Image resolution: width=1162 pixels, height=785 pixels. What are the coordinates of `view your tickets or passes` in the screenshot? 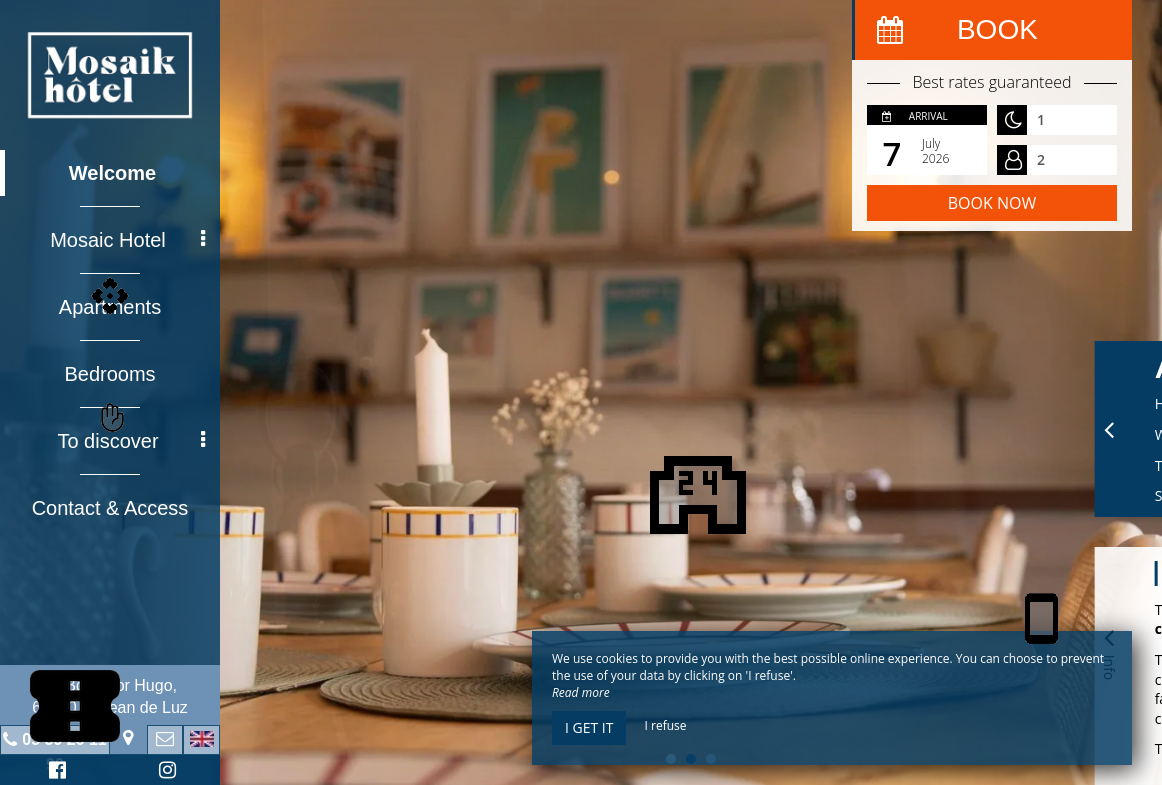 It's located at (75, 706).